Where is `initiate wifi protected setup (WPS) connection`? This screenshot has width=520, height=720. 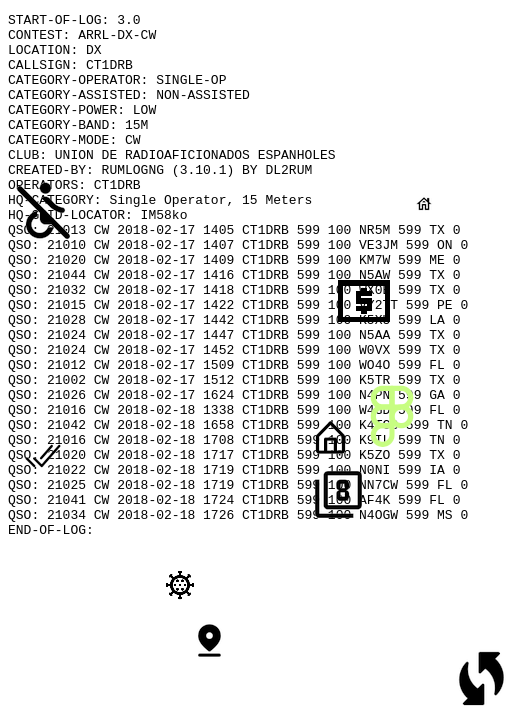 initiate wifi protected setup (WPS) connection is located at coordinates (481, 678).